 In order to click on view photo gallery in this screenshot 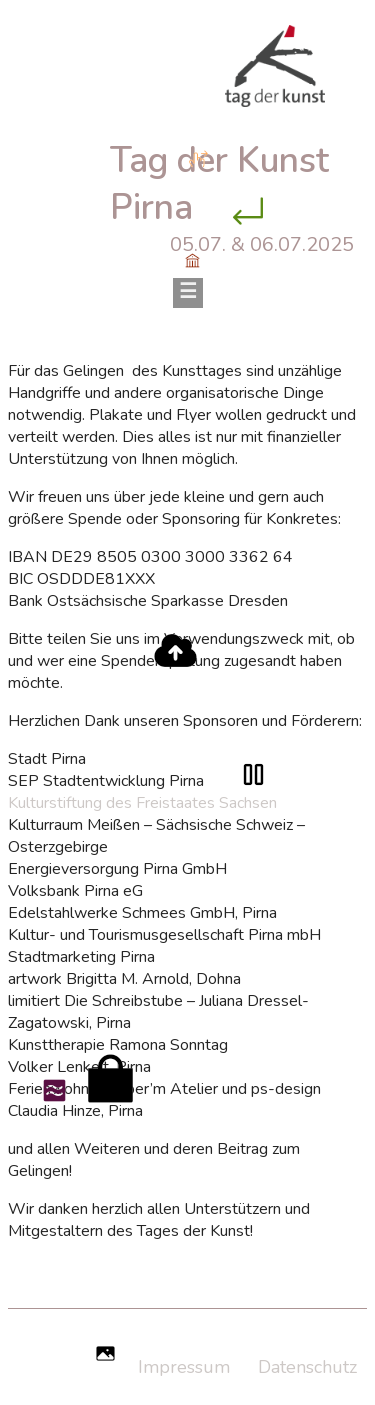, I will do `click(105, 1353)`.